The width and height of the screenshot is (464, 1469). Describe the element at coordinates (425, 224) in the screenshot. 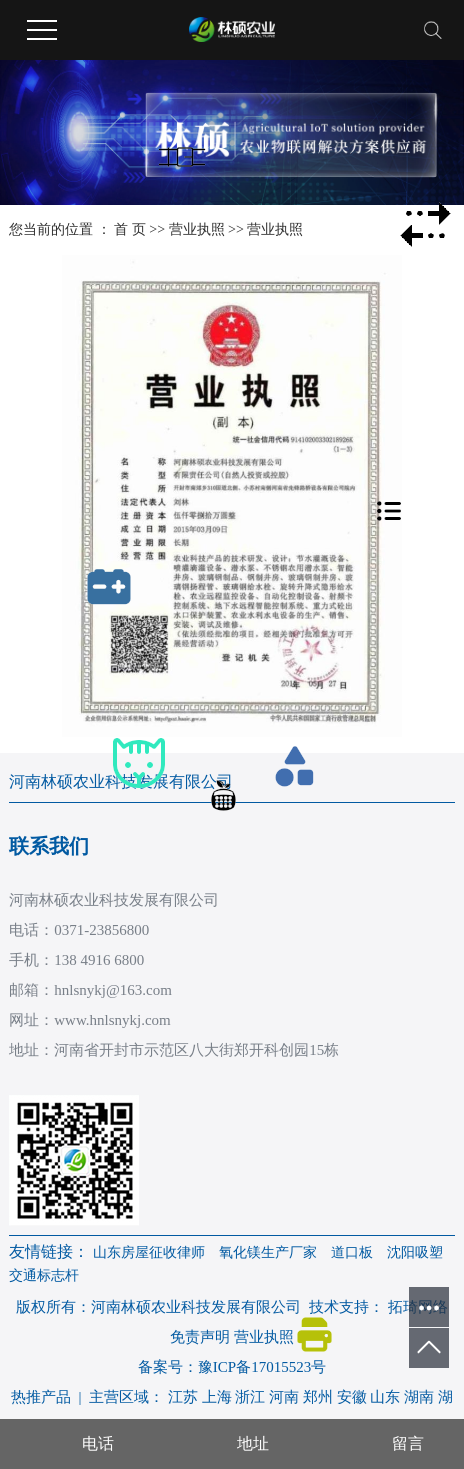

I see `indicates multiple stops on a route` at that location.